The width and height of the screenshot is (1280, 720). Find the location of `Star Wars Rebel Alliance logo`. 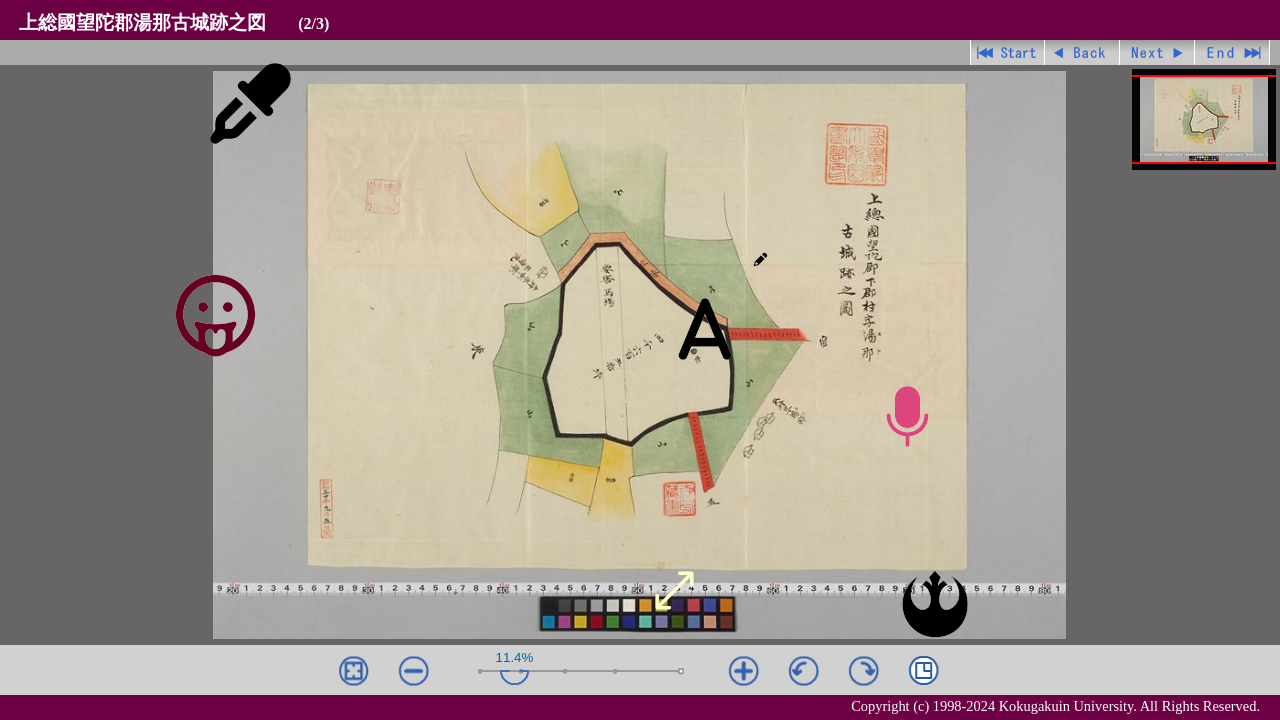

Star Wars Rebel Alliance logo is located at coordinates (935, 604).